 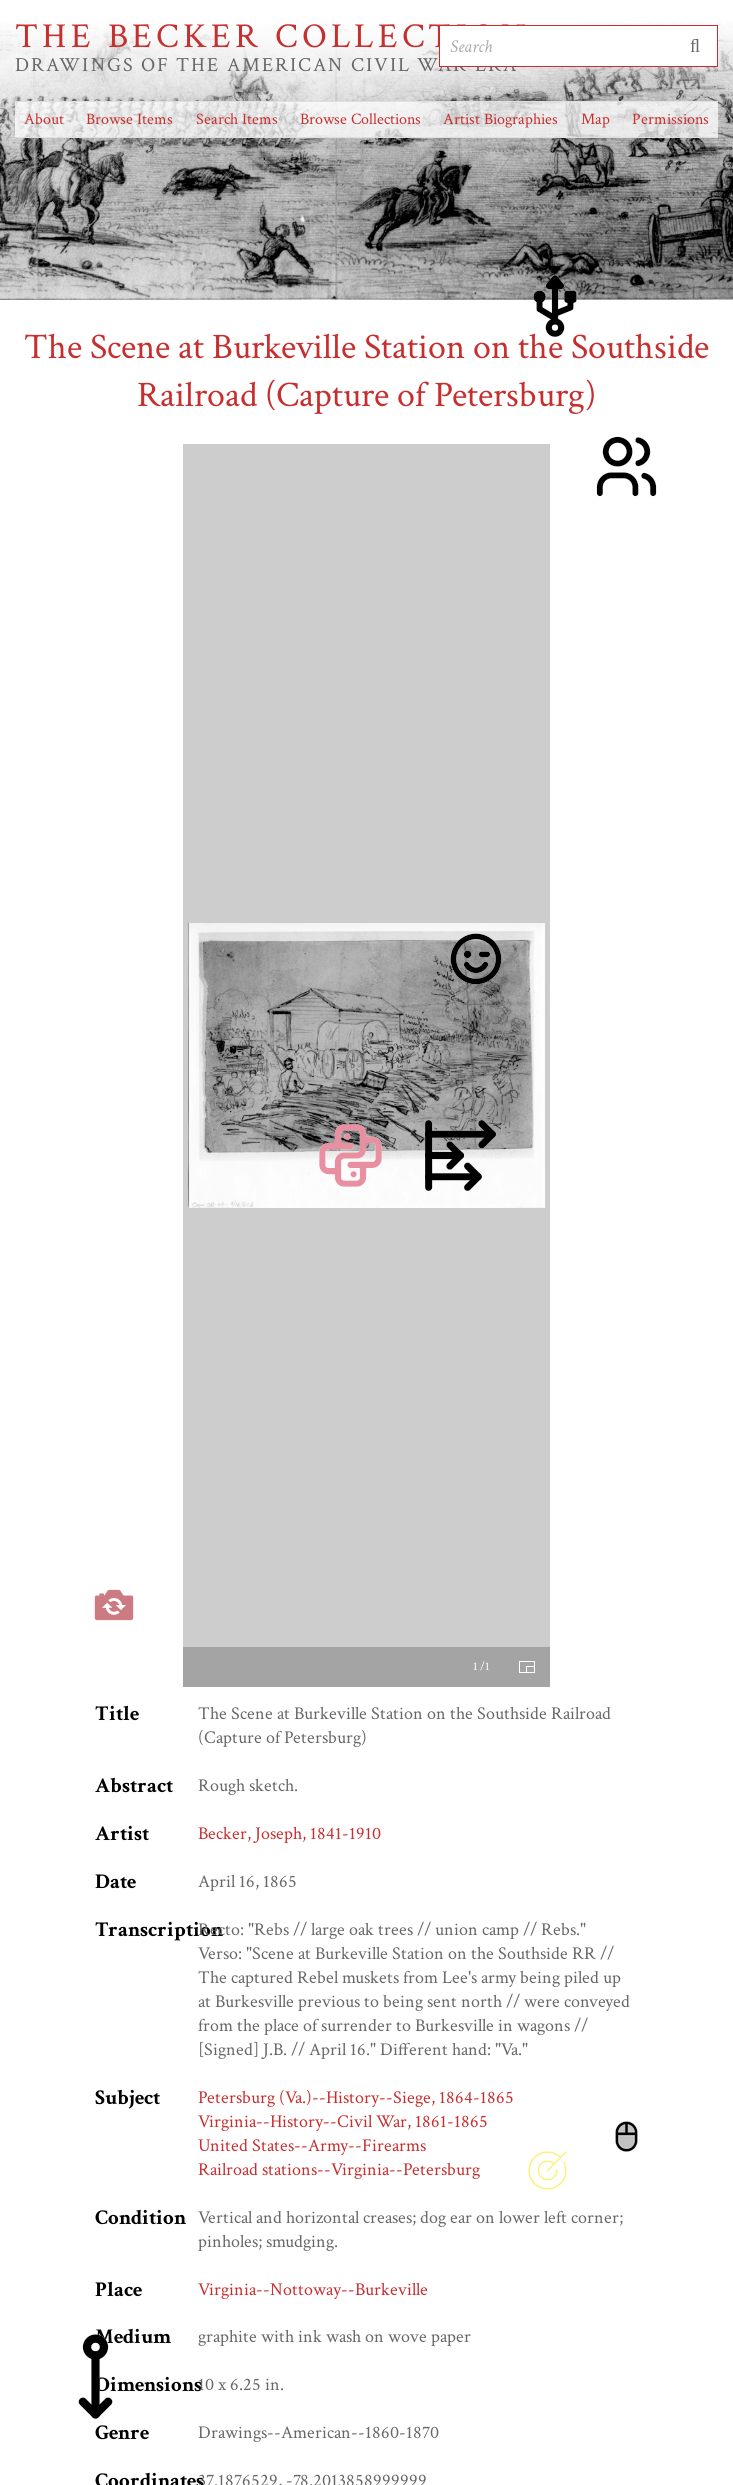 I want to click on view all users or team members, so click(x=626, y=466).